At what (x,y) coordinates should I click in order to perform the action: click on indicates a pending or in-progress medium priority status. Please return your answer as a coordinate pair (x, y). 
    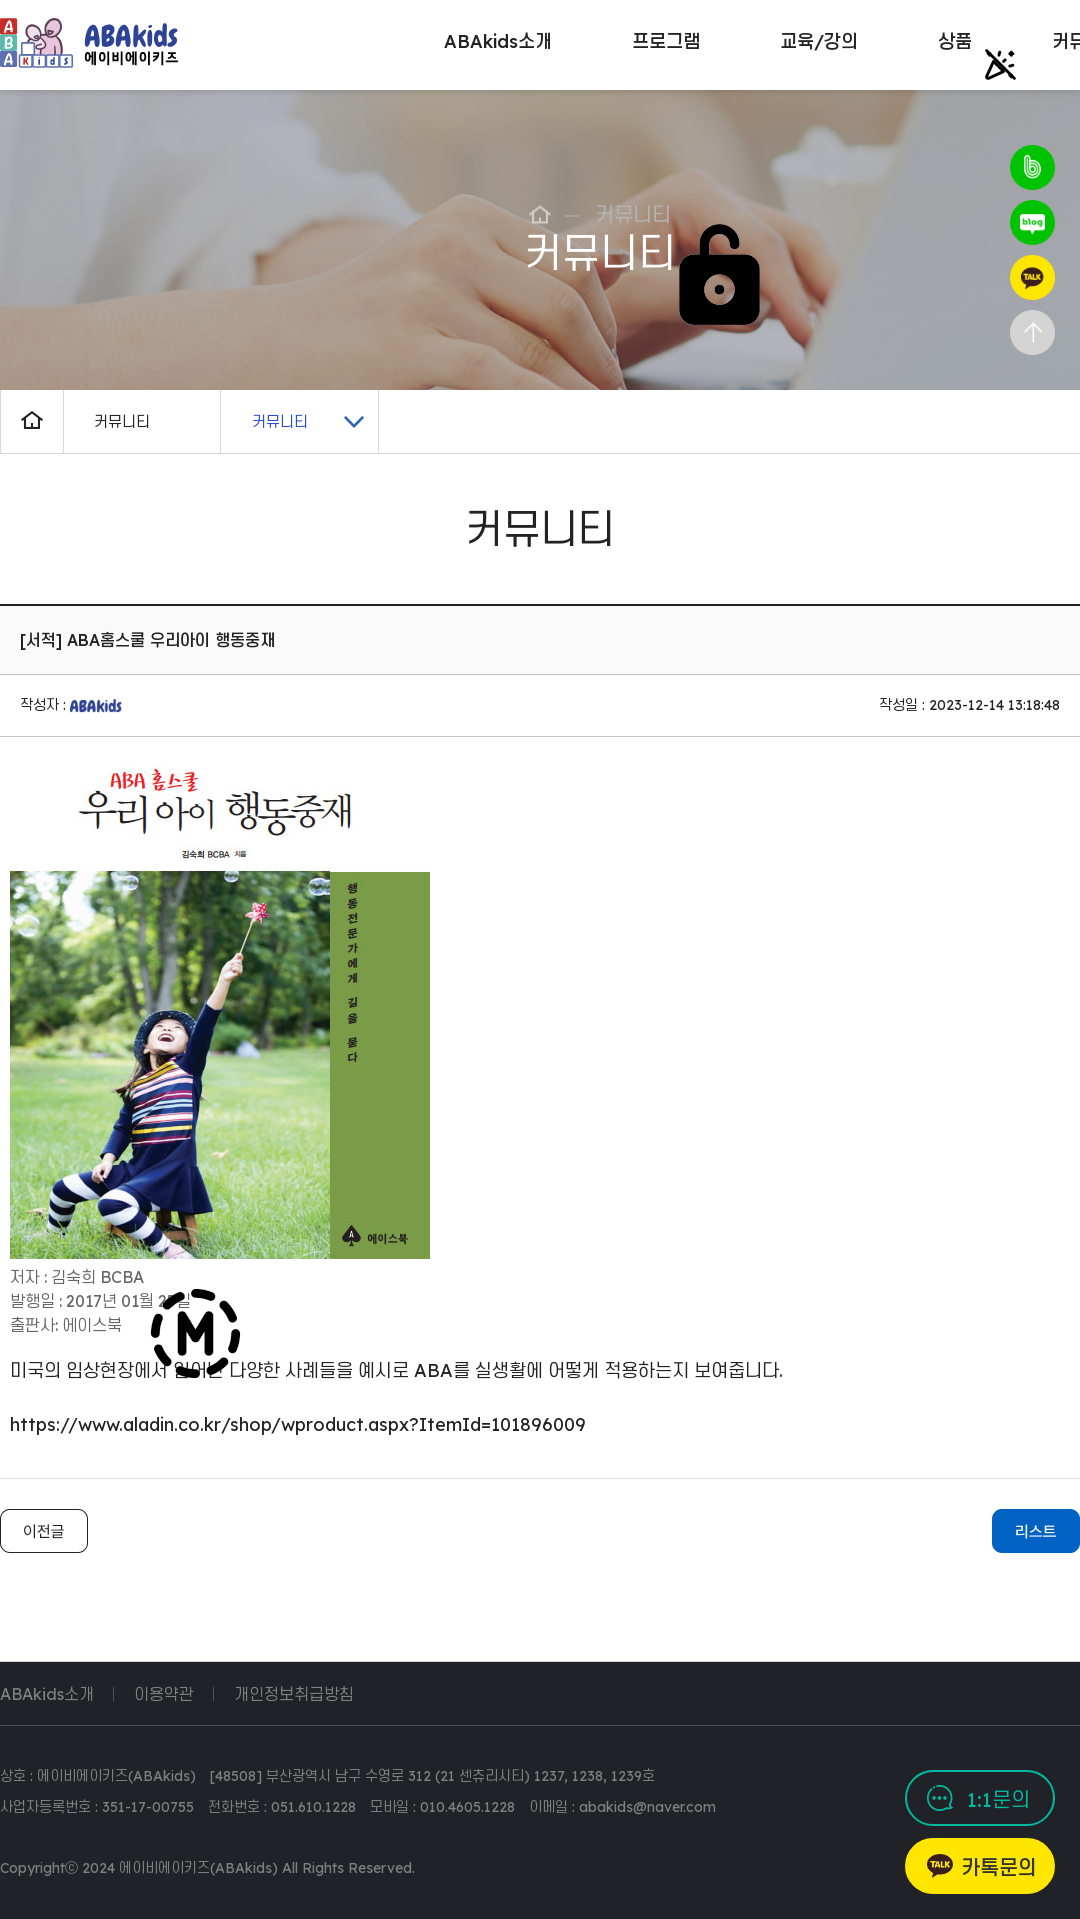
    Looking at the image, I should click on (195, 1333).